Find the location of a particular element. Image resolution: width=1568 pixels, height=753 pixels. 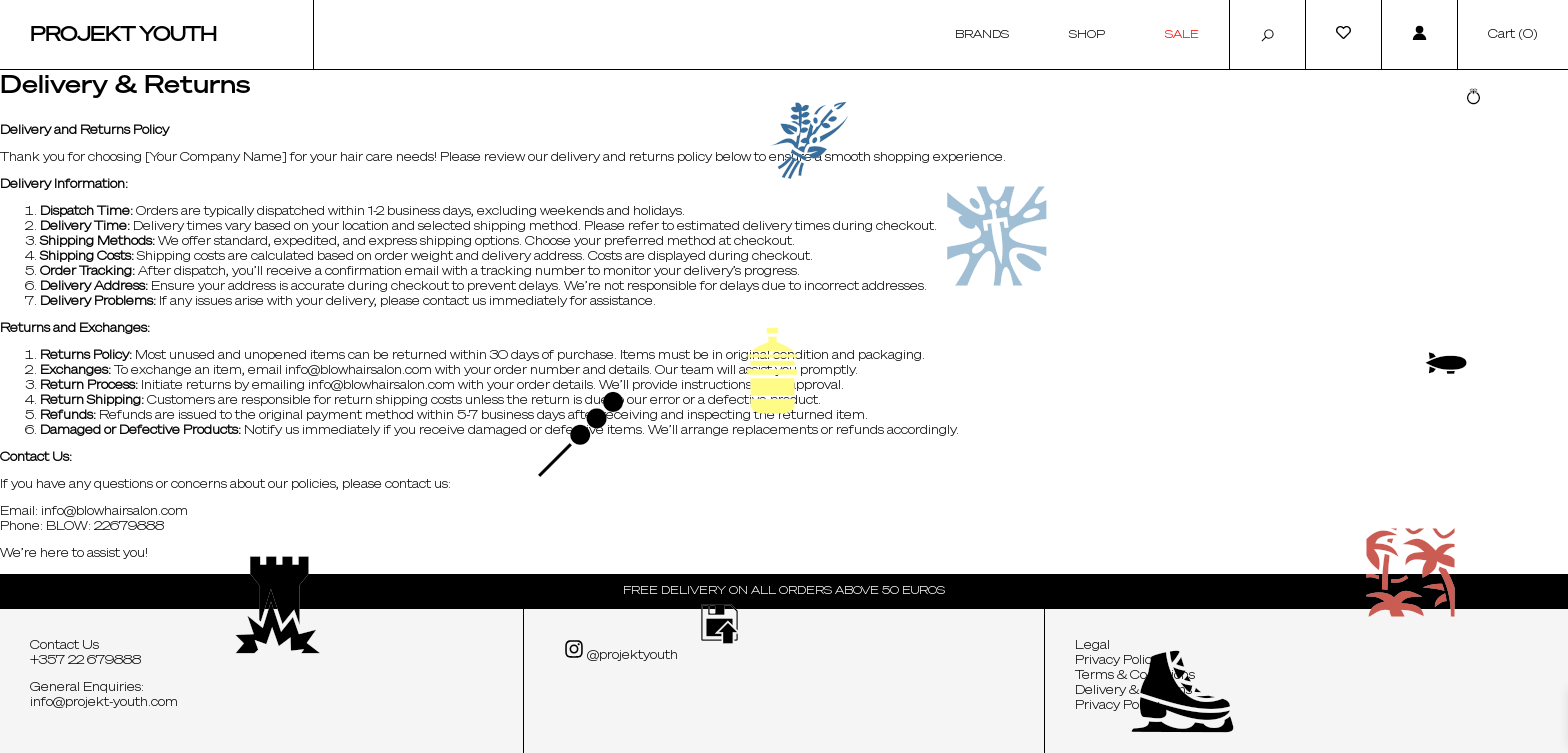

indicates premium or luxury item status is located at coordinates (1473, 96).